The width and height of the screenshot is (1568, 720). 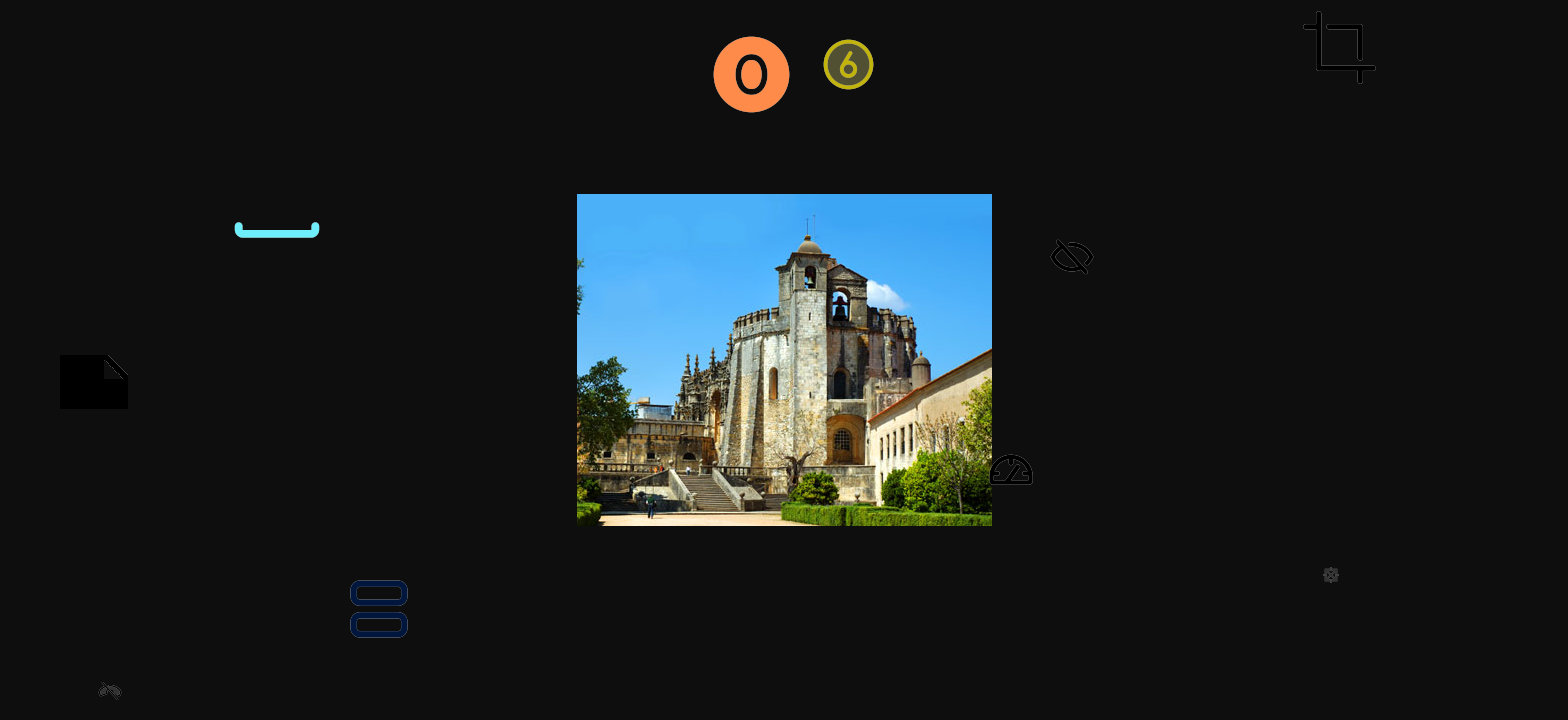 I want to click on crop an image or photo, so click(x=1339, y=47).